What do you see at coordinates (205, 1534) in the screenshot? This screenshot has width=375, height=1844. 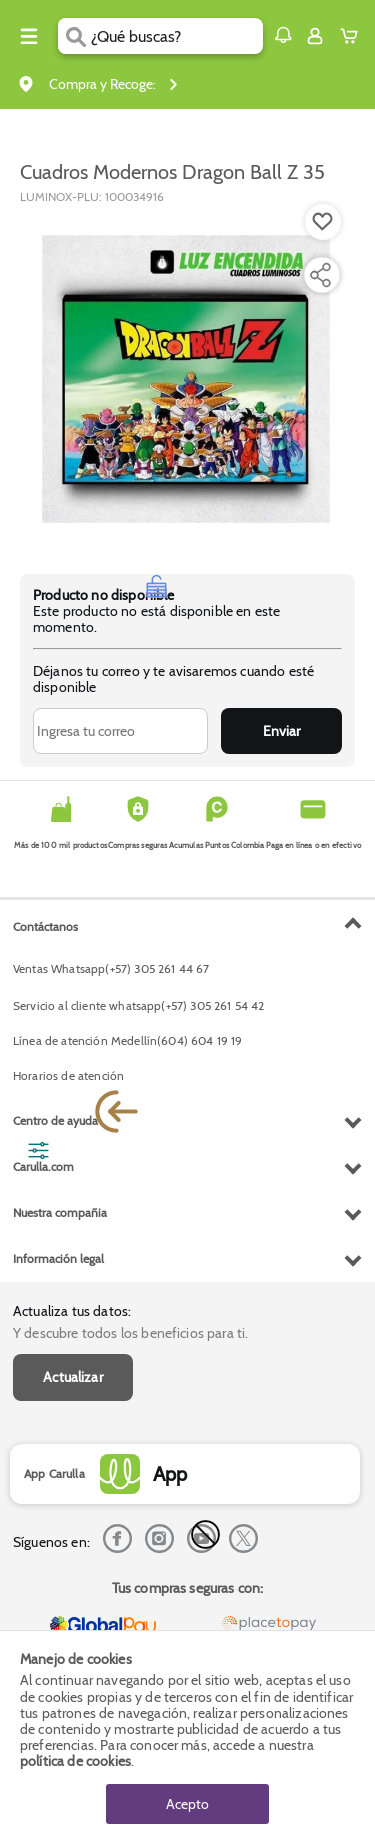 I see `indicates a blocked or prohibited action` at bounding box center [205, 1534].